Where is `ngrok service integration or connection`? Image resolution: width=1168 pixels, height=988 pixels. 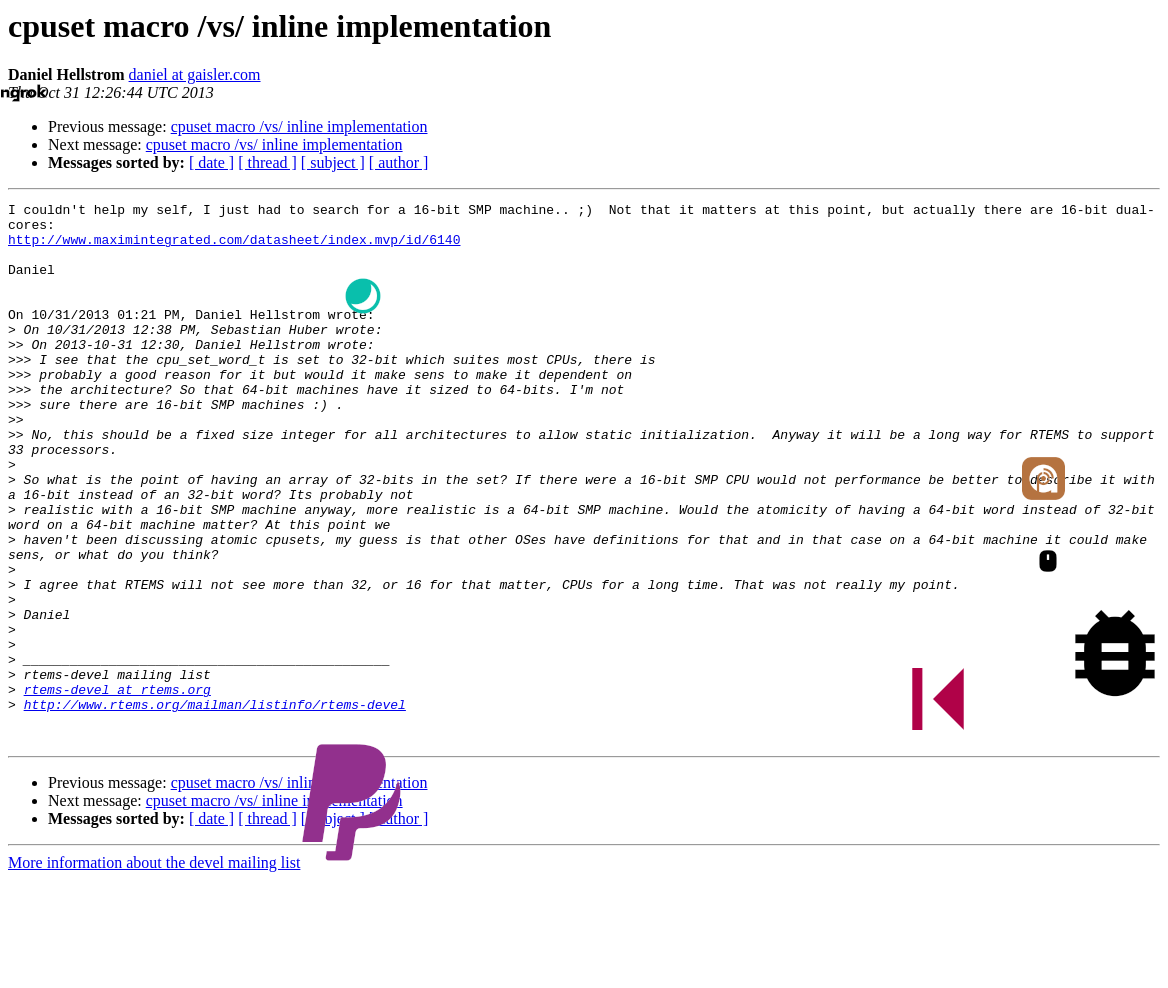
ngrok service integration or connection is located at coordinates (24, 93).